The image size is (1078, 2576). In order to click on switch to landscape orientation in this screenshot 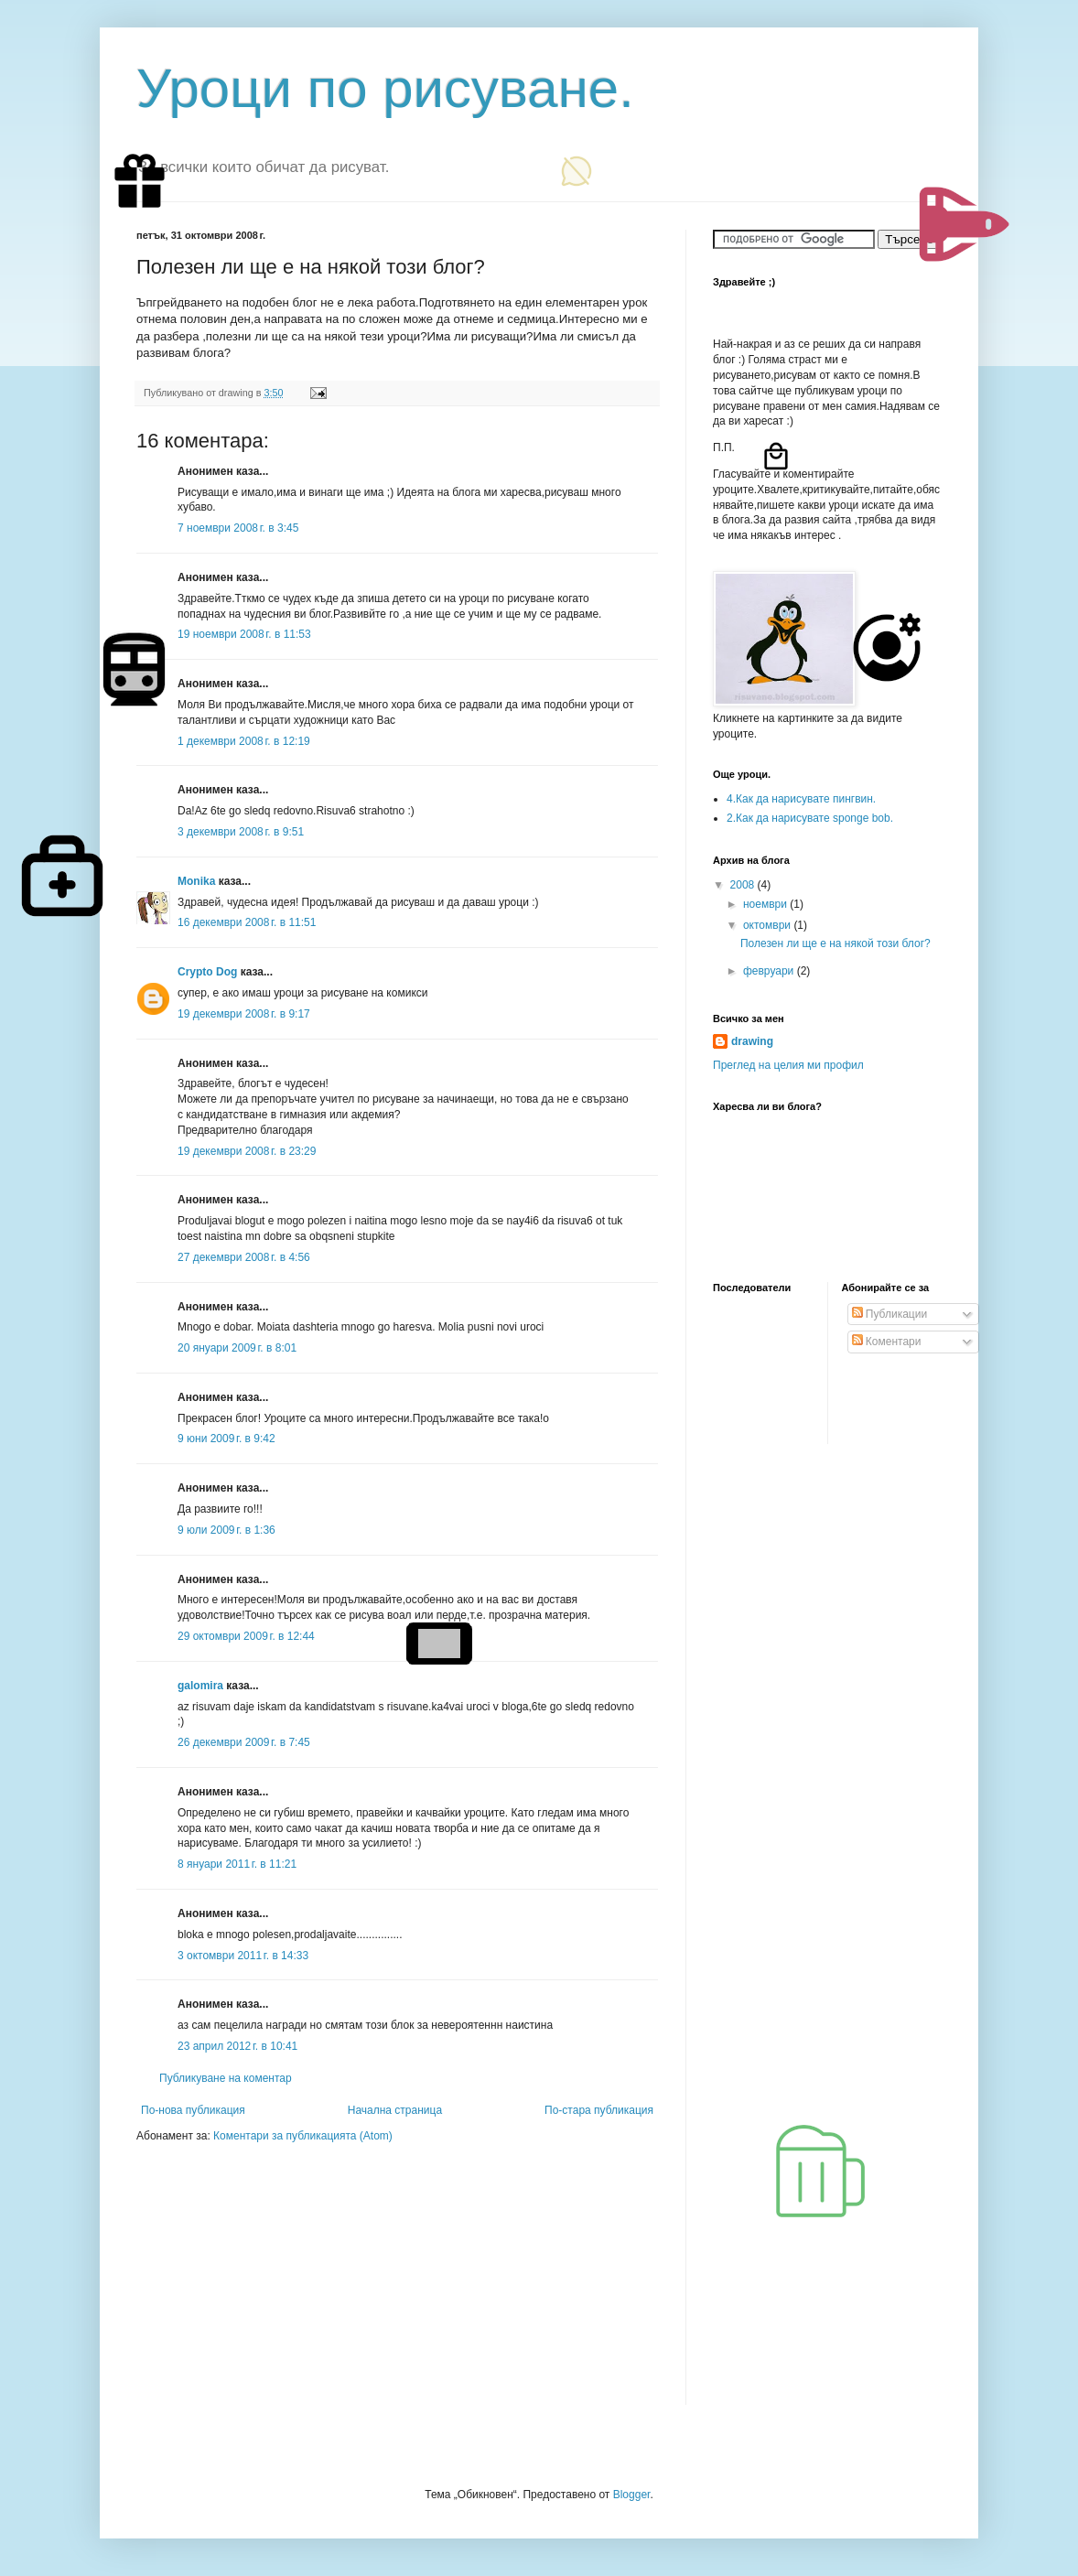, I will do `click(439, 1644)`.